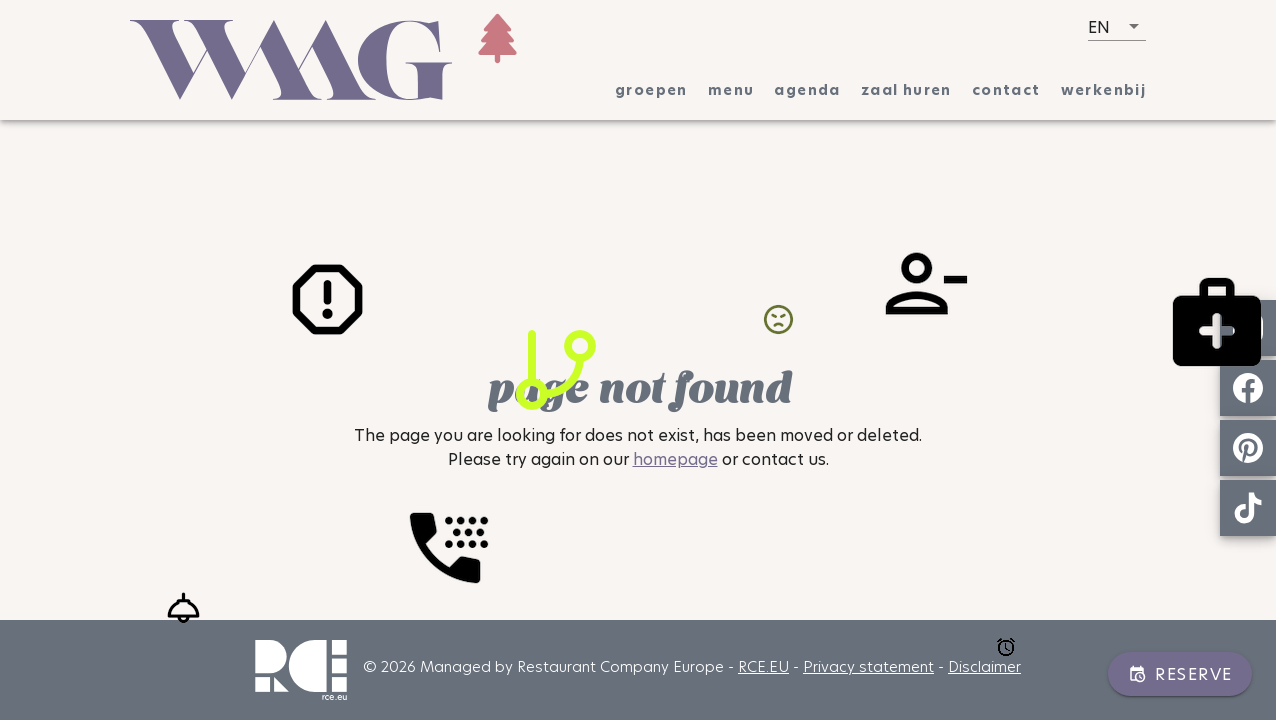 The height and width of the screenshot is (720, 1276). I want to click on indicates a warning or critical alert, so click(327, 299).